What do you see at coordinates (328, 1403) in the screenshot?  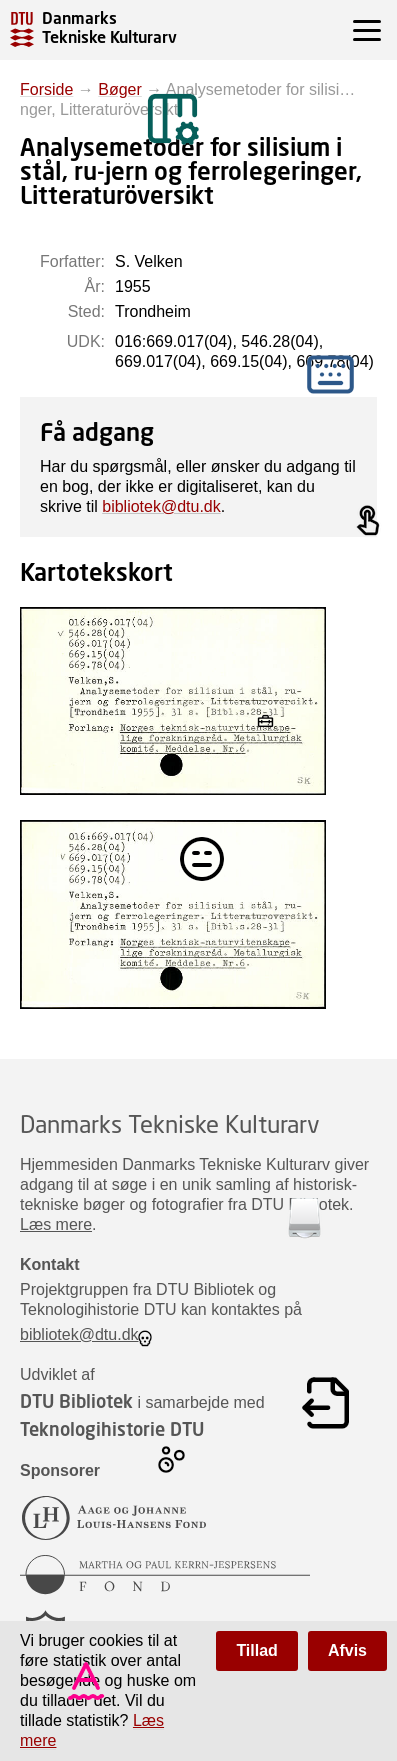 I see `export file to another location` at bounding box center [328, 1403].